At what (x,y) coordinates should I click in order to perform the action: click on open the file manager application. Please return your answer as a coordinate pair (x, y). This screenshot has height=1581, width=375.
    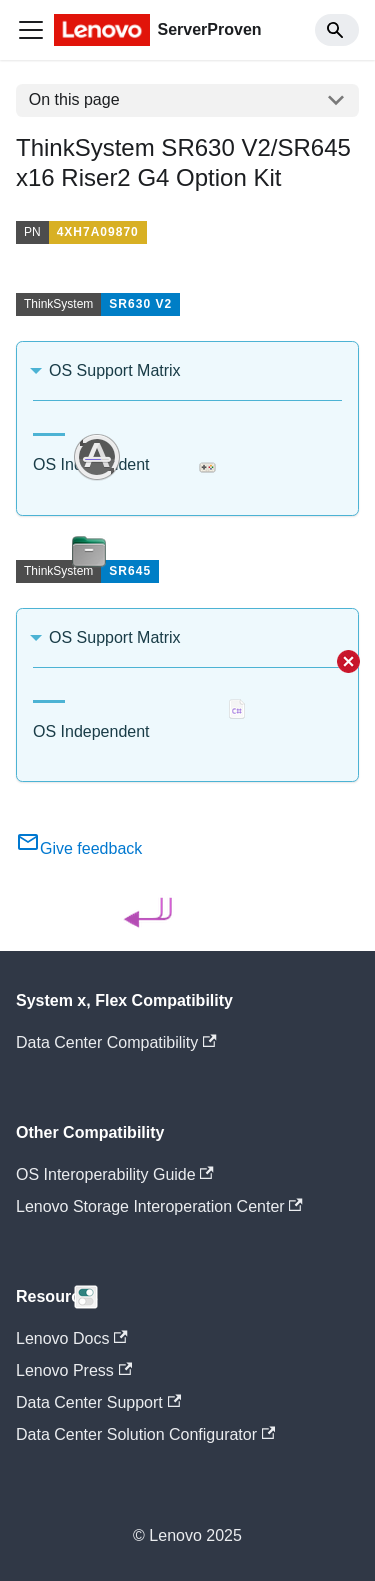
    Looking at the image, I should click on (89, 551).